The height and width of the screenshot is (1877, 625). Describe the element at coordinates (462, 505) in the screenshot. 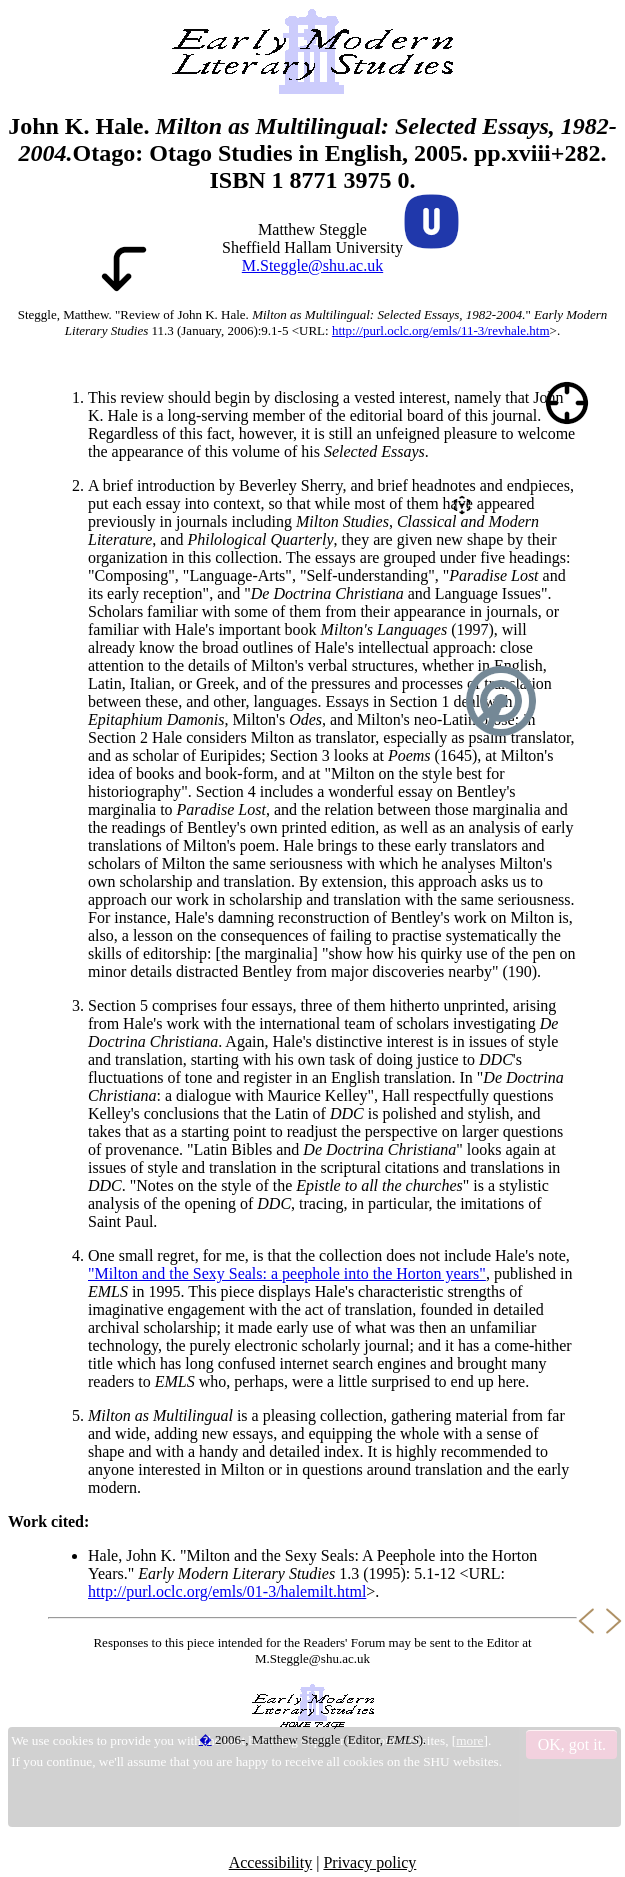

I see `access 3D modeling or spatial view options` at that location.